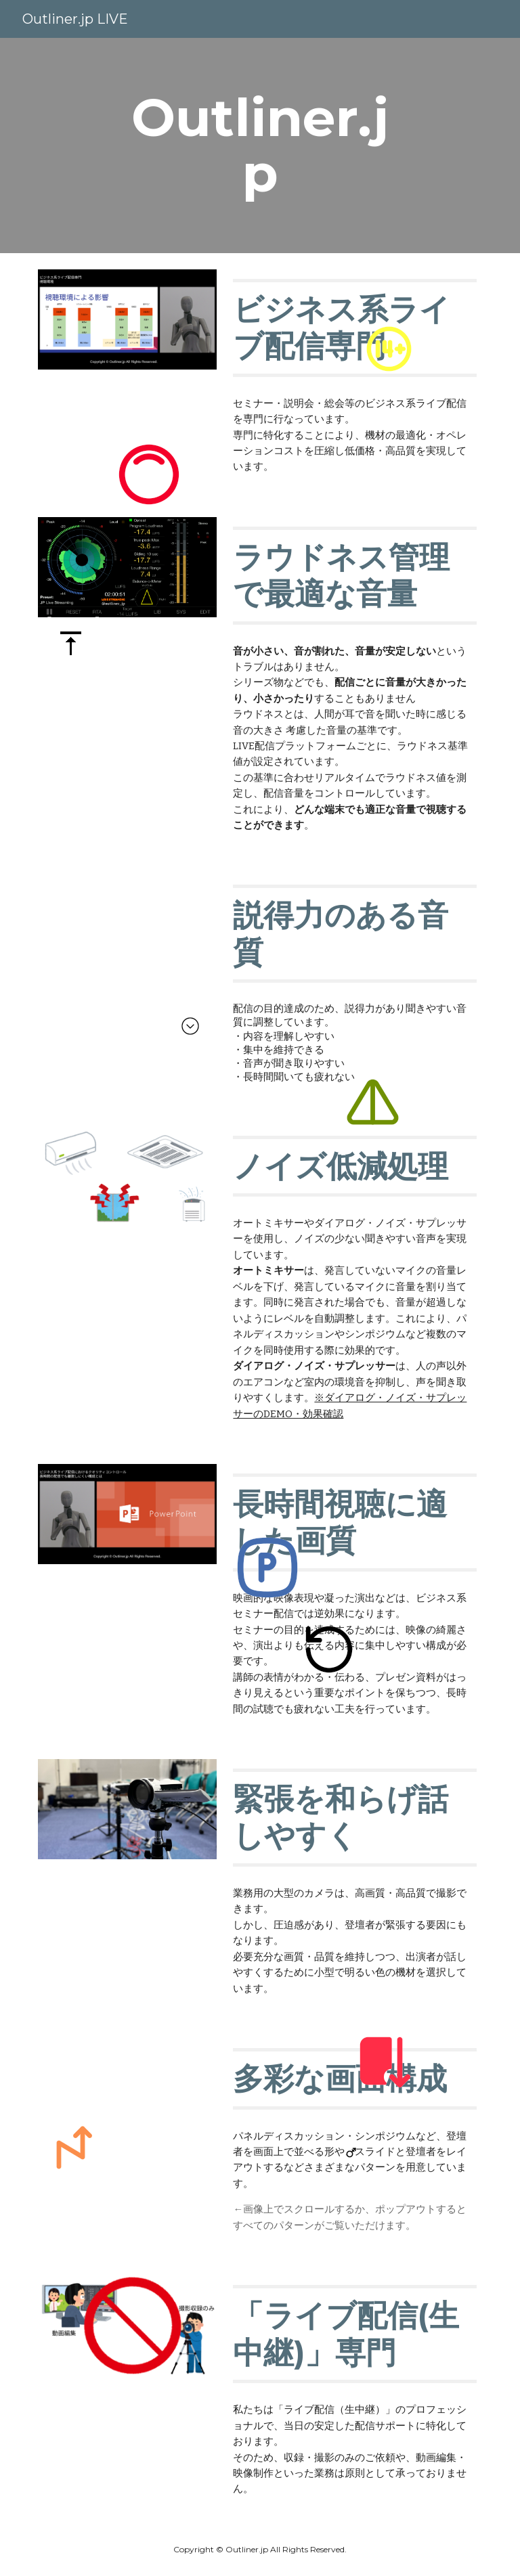 The width and height of the screenshot is (520, 2576). What do you see at coordinates (389, 349) in the screenshot?
I see `indicates content rated for ages 14 and older` at bounding box center [389, 349].